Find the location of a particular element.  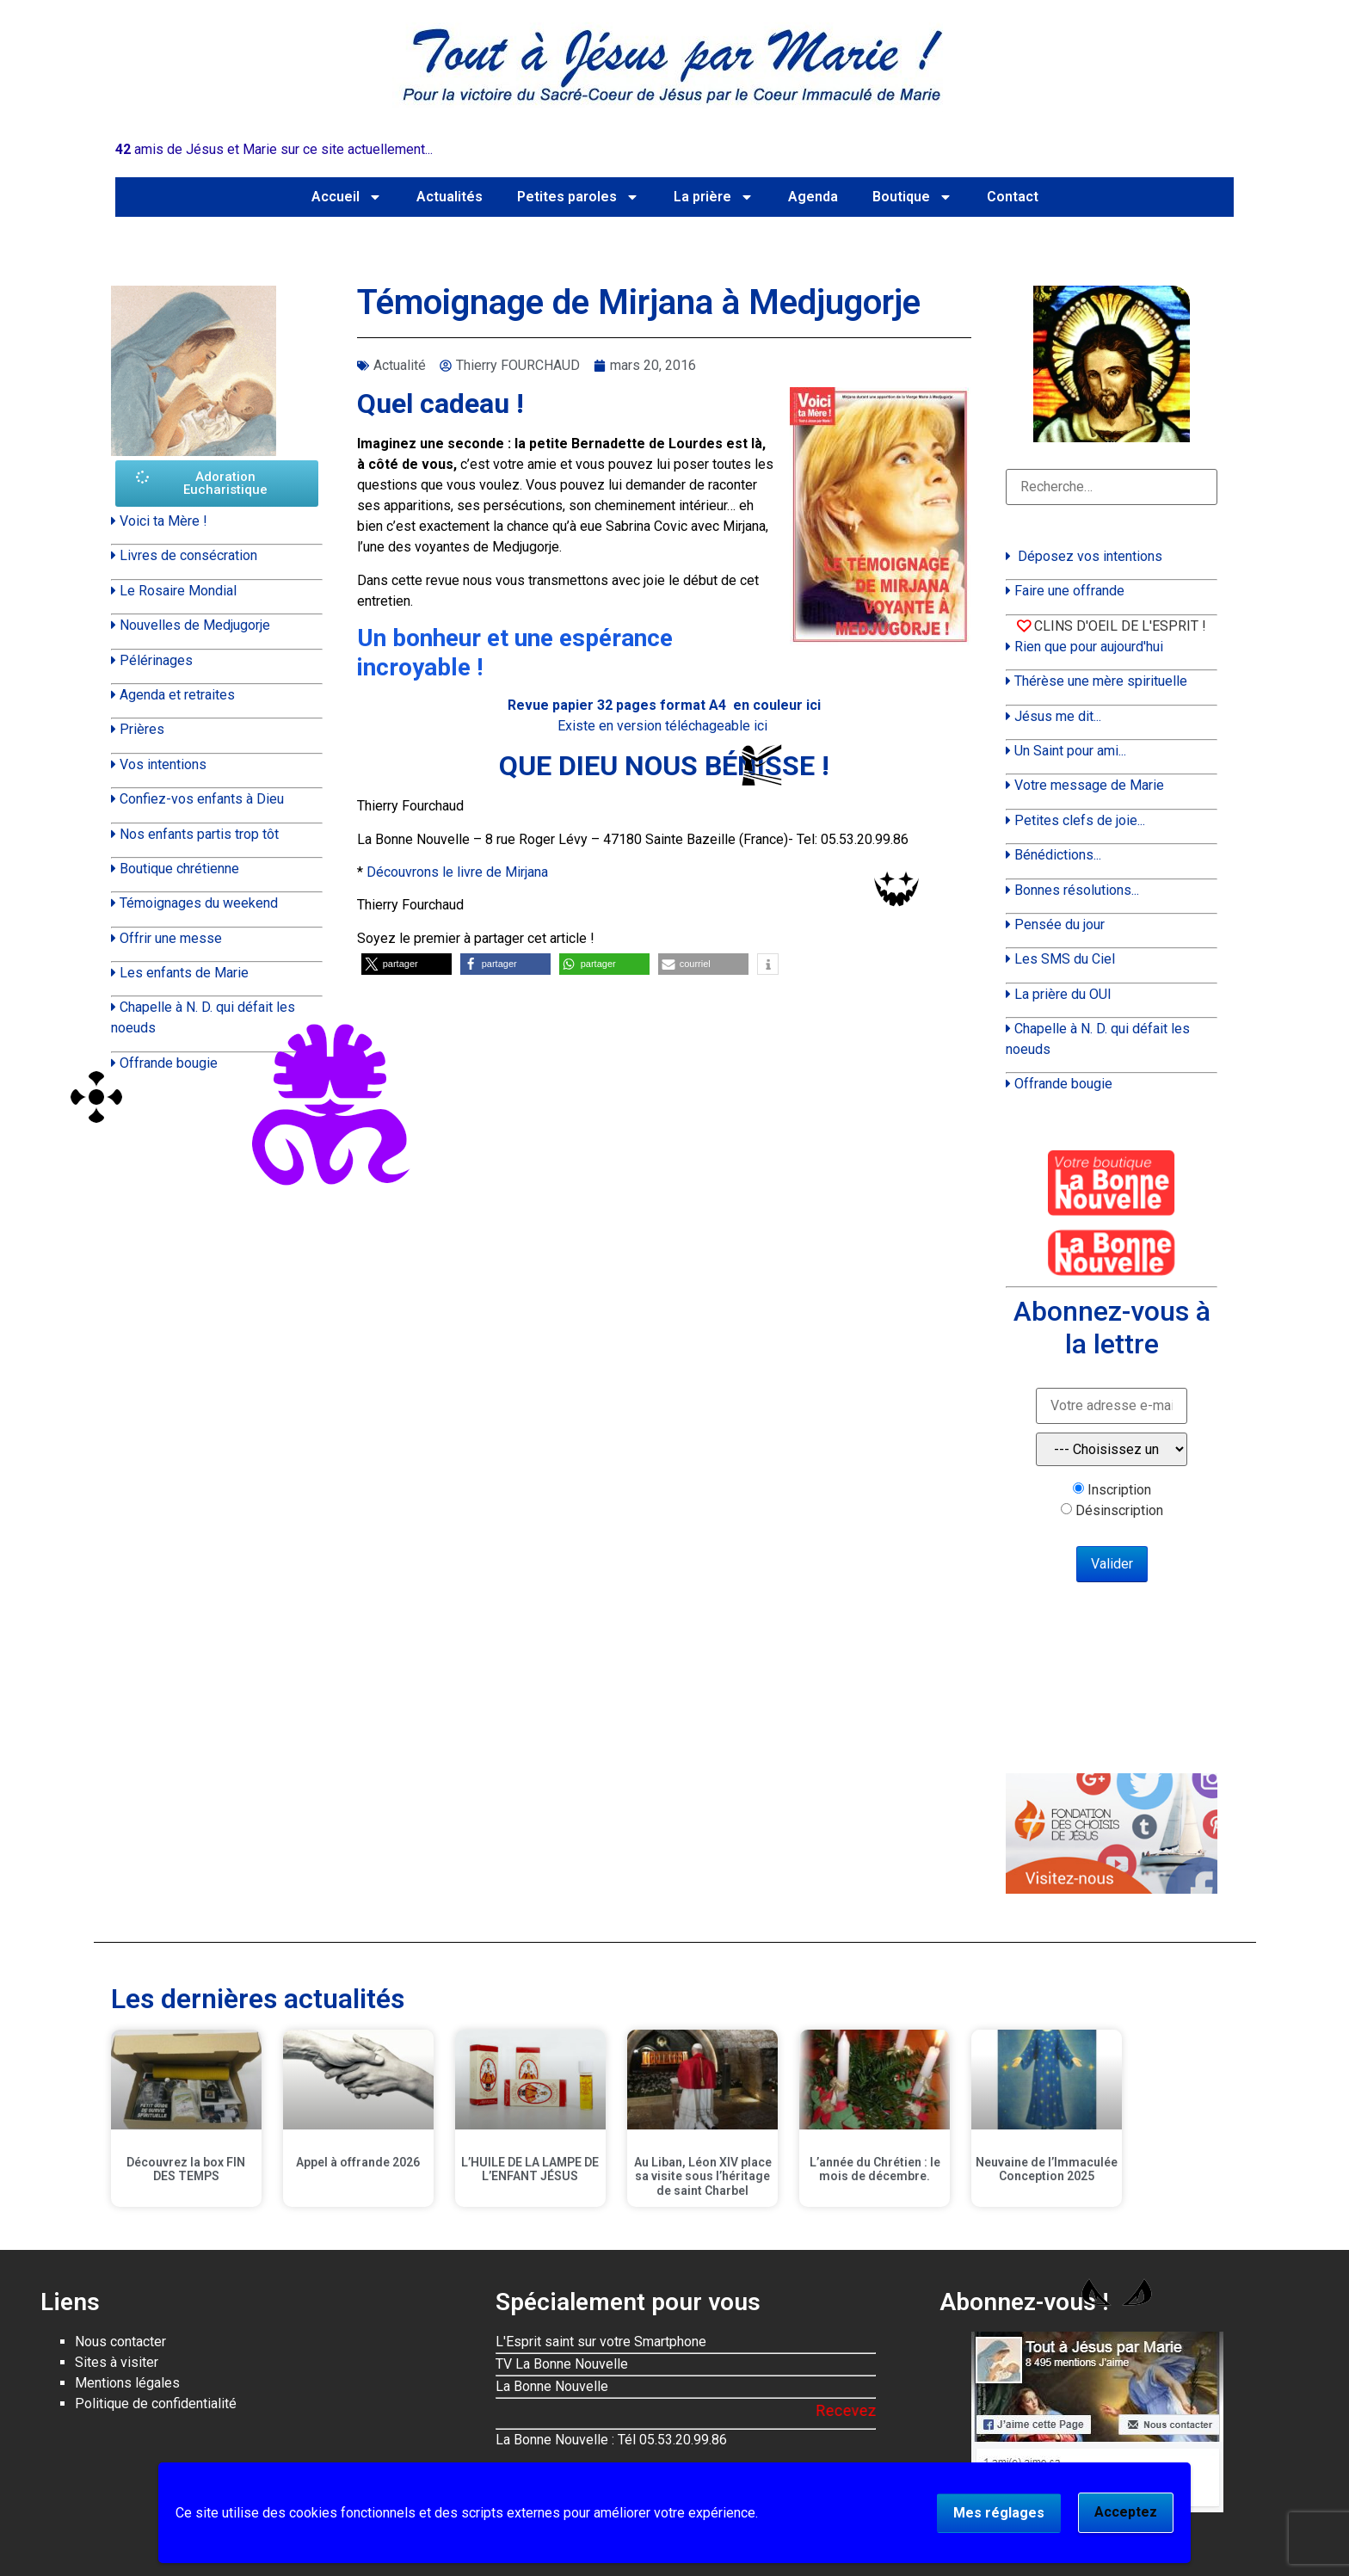

indicates an enemy or hostile character is located at coordinates (1117, 2292).